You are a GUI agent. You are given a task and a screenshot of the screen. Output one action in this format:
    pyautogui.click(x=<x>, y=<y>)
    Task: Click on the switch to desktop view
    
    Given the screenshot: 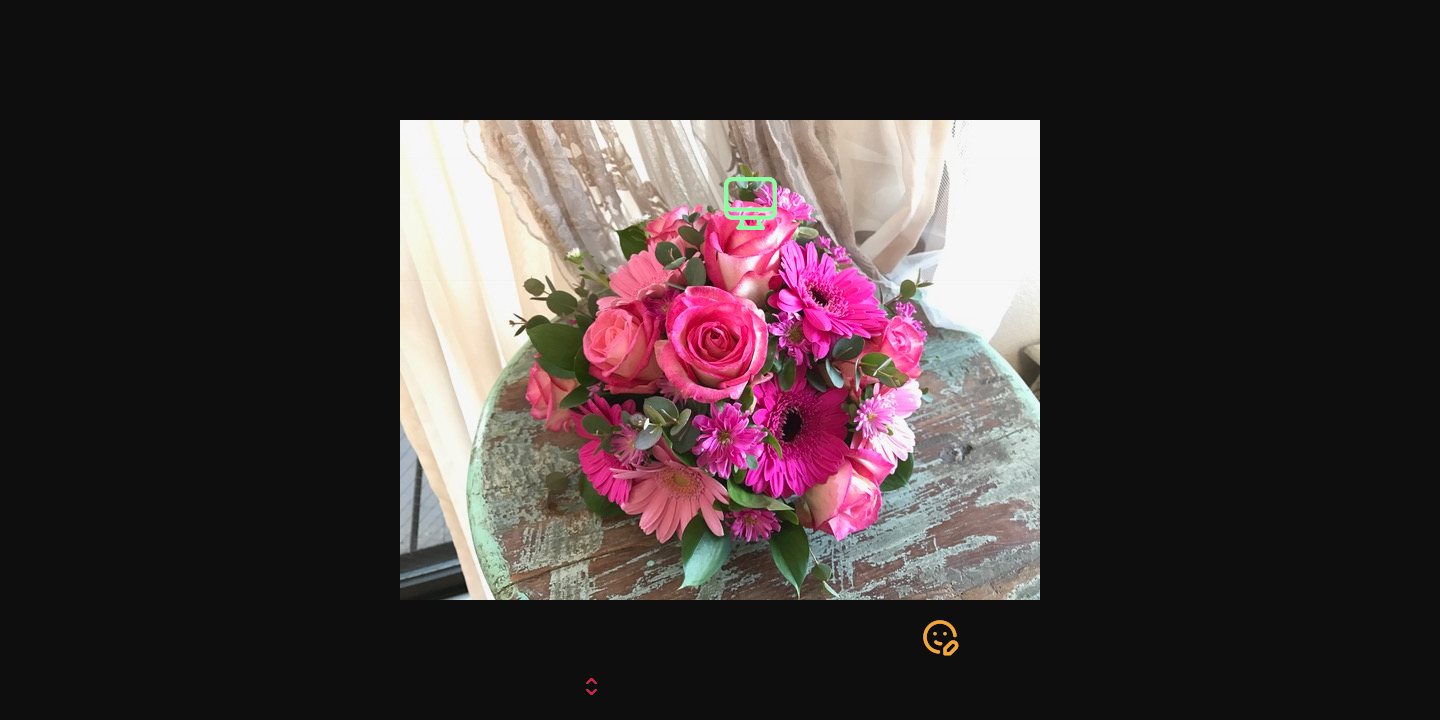 What is the action you would take?
    pyautogui.click(x=750, y=203)
    